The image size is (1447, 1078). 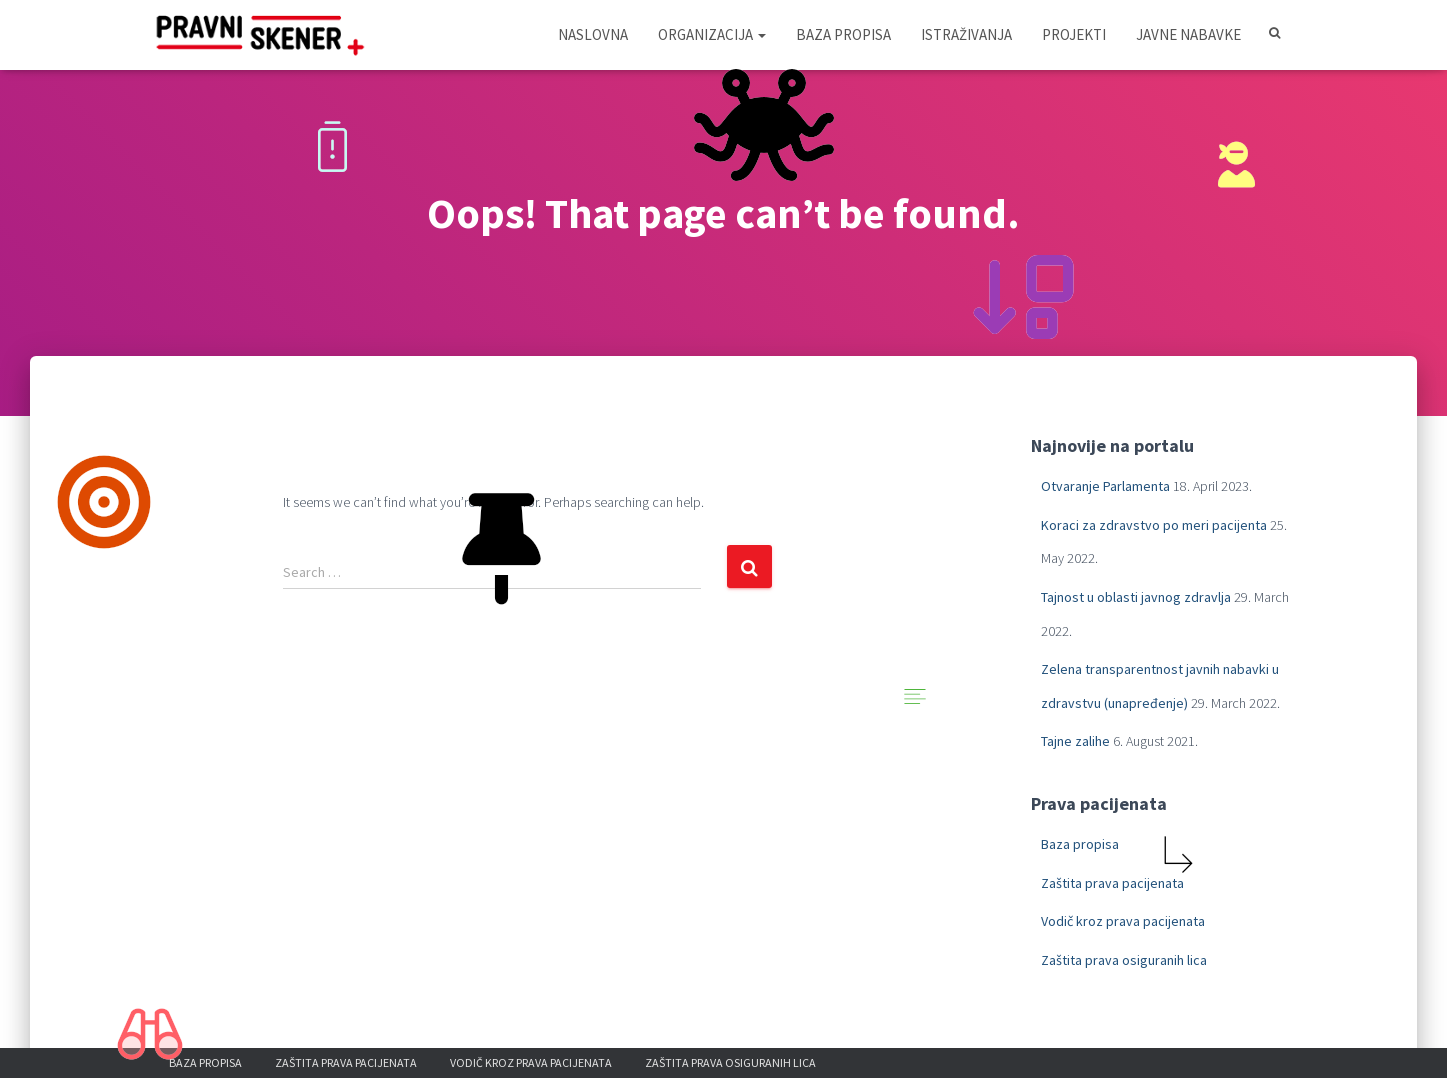 What do you see at coordinates (1236, 164) in the screenshot?
I see `switch to incognito or private mode` at bounding box center [1236, 164].